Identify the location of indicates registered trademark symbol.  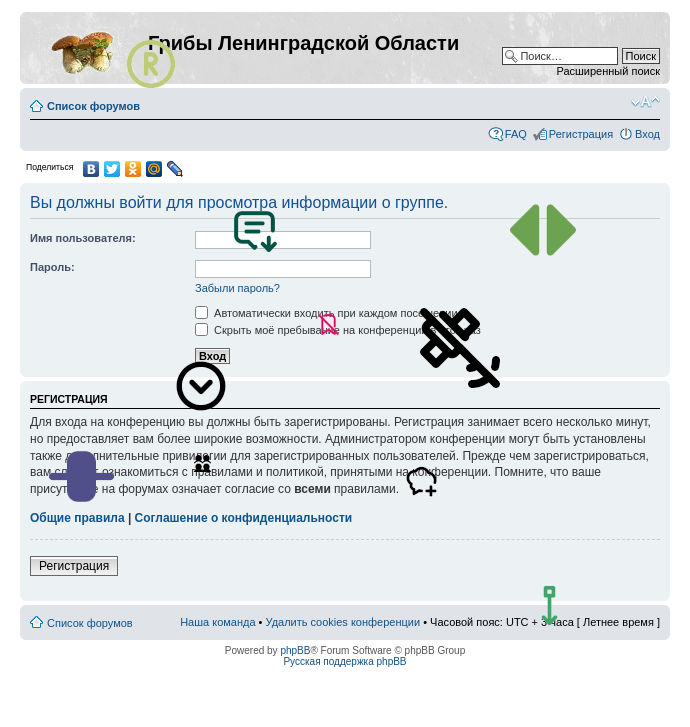
(151, 64).